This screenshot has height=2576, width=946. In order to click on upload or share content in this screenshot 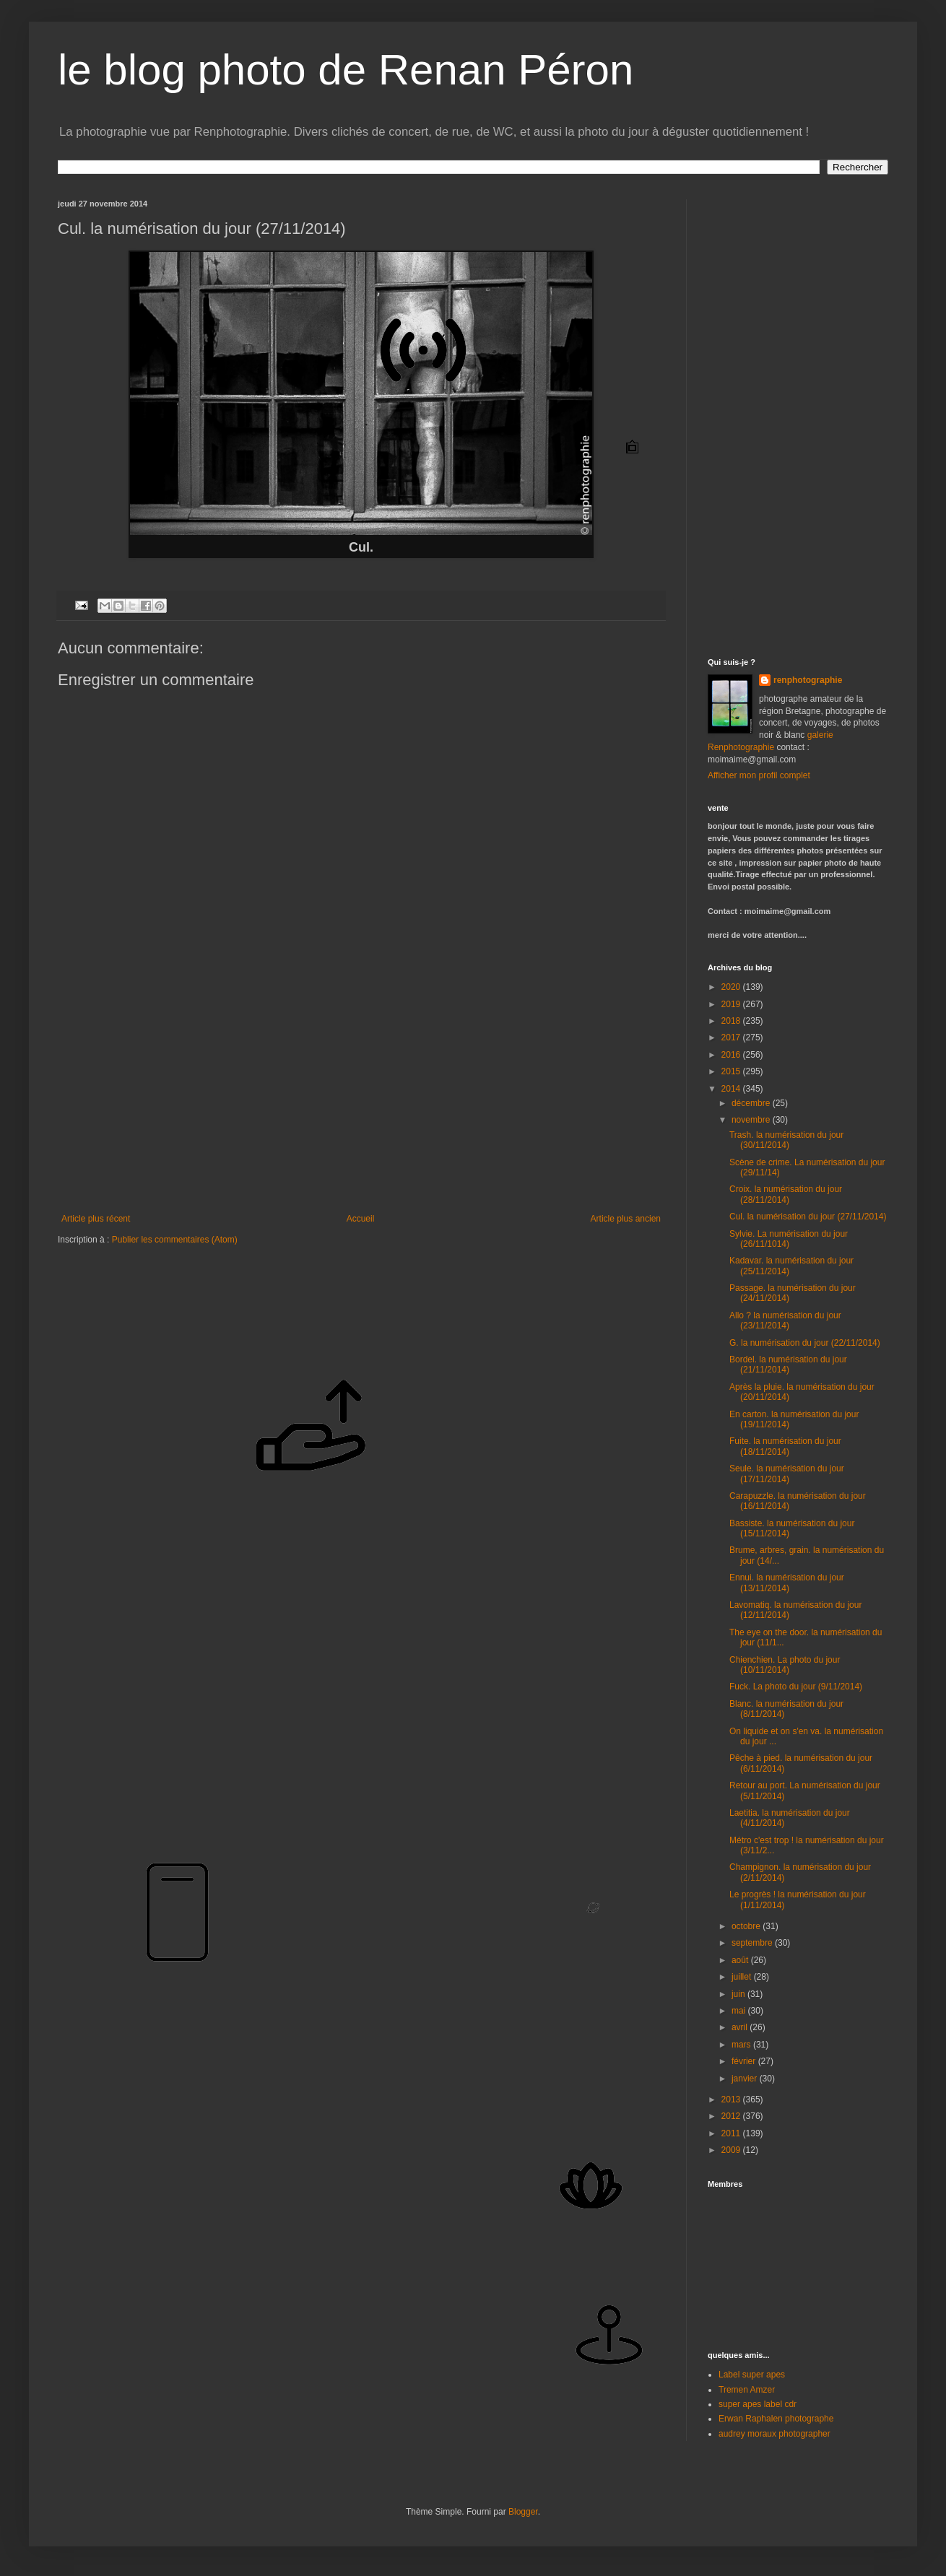, I will do `click(314, 1430)`.